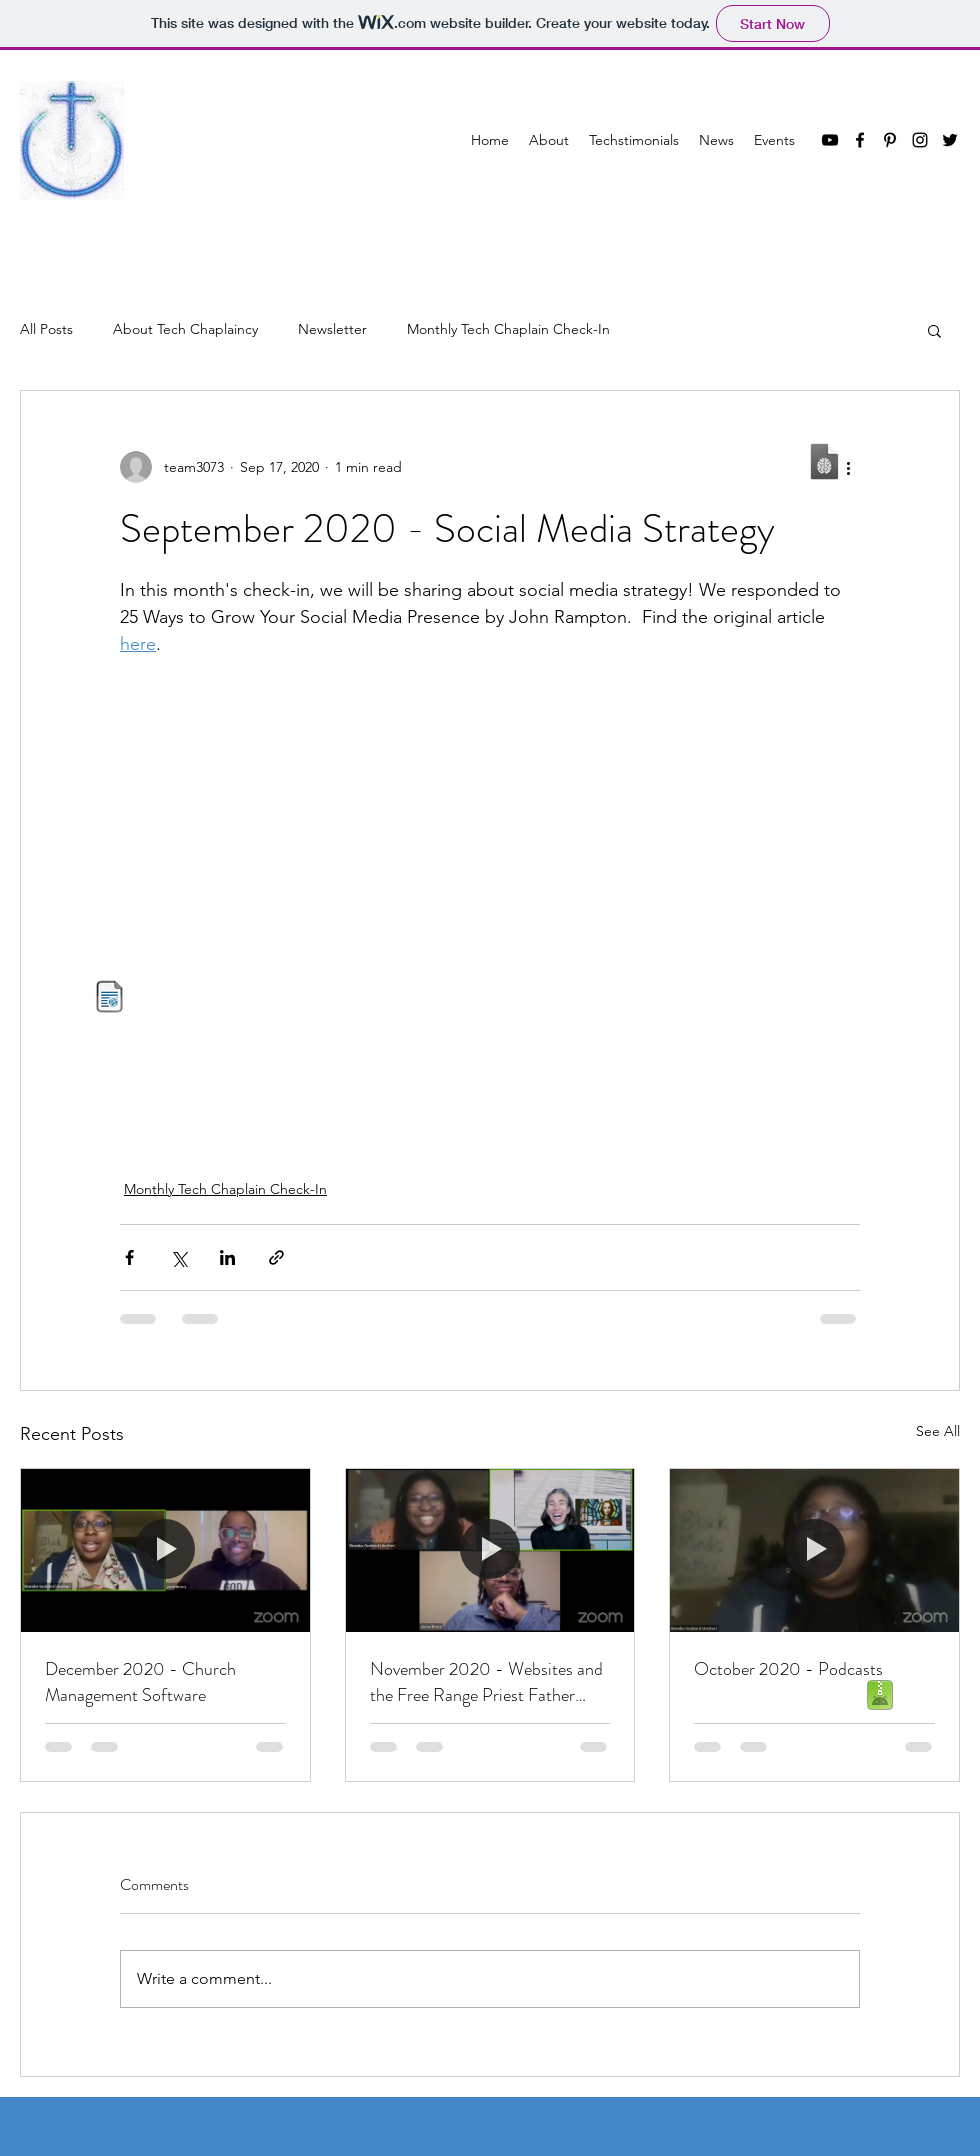 This screenshot has height=2156, width=980. What do you see at coordinates (824, 461) in the screenshot?
I see `a DICOM medical imaging file` at bounding box center [824, 461].